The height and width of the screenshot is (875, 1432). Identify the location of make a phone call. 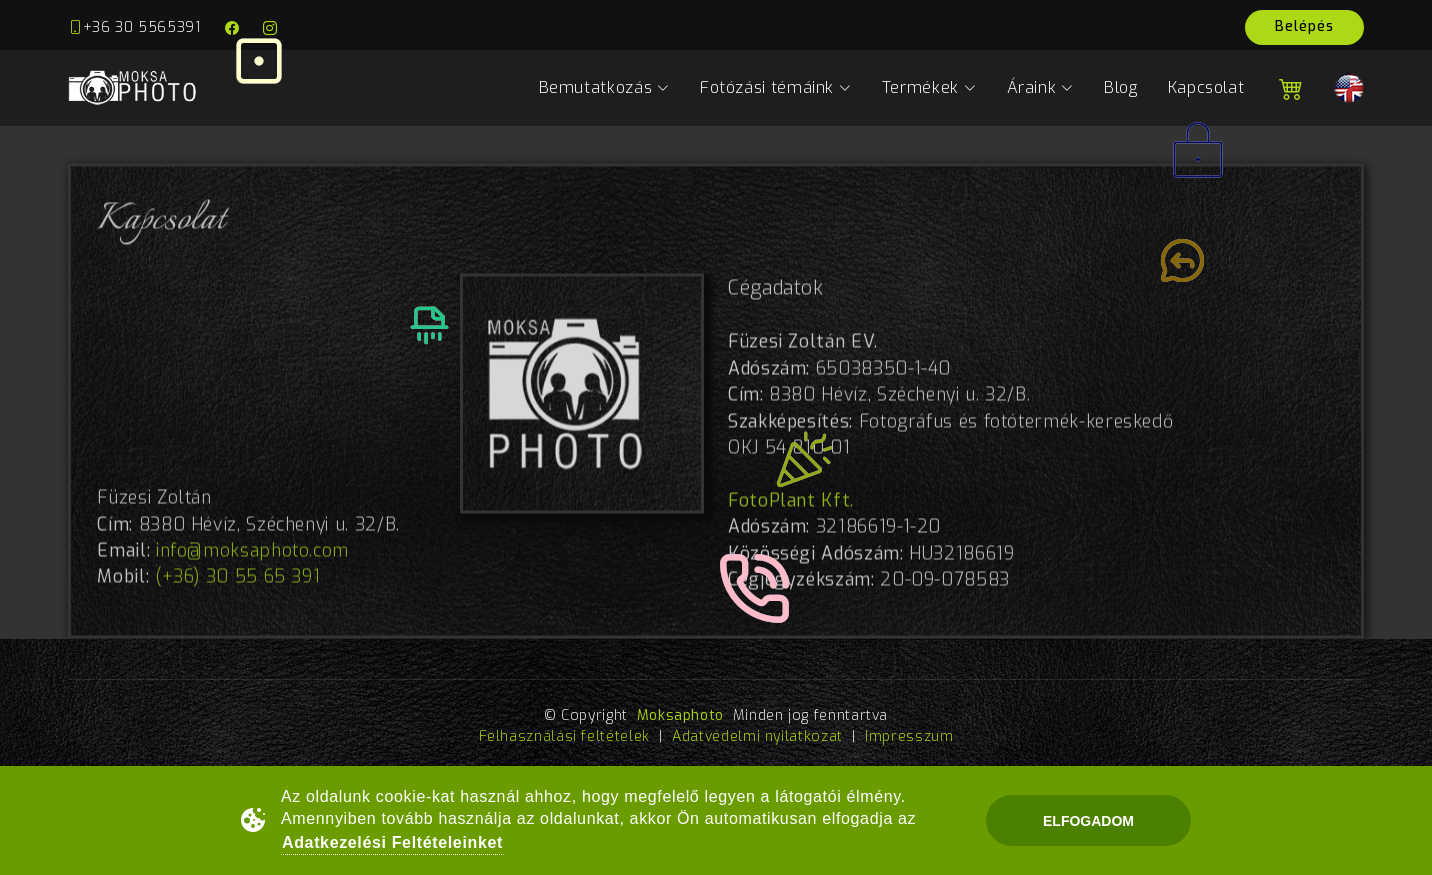
(754, 588).